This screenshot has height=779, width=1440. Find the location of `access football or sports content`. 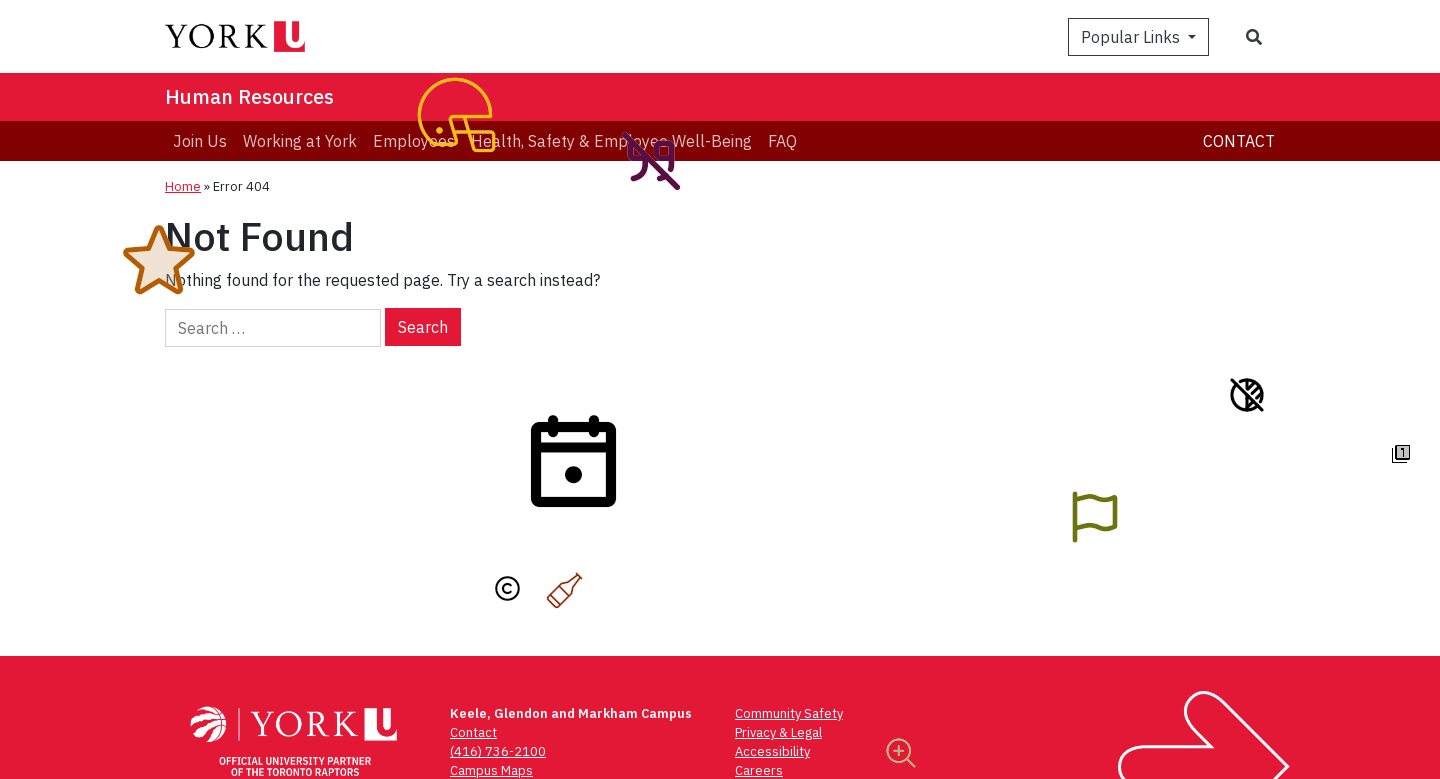

access football or sports content is located at coordinates (456, 116).